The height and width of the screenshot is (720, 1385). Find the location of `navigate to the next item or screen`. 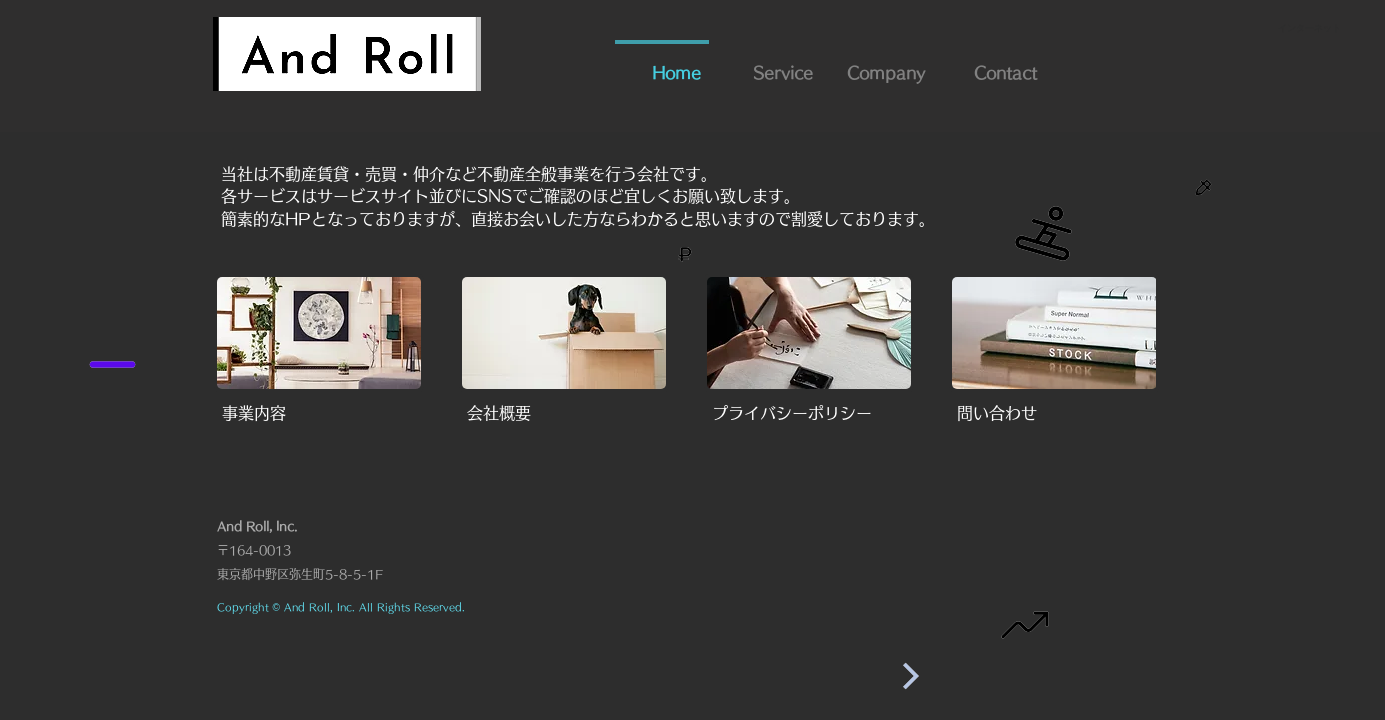

navigate to the next item or screen is located at coordinates (911, 676).